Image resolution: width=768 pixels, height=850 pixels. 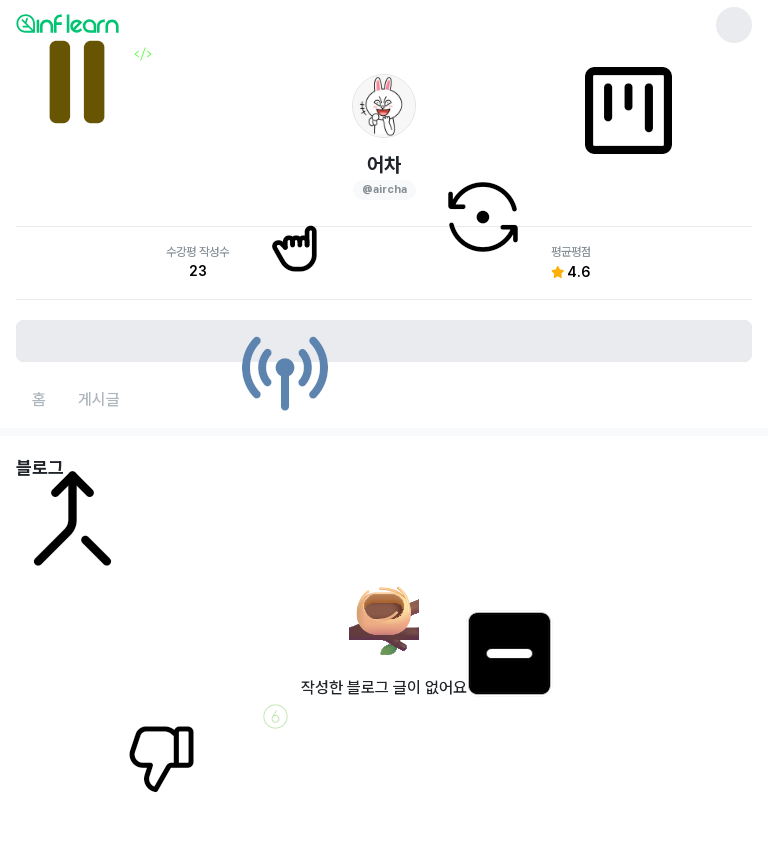 What do you see at coordinates (483, 217) in the screenshot?
I see `reopen a previously closed issue` at bounding box center [483, 217].